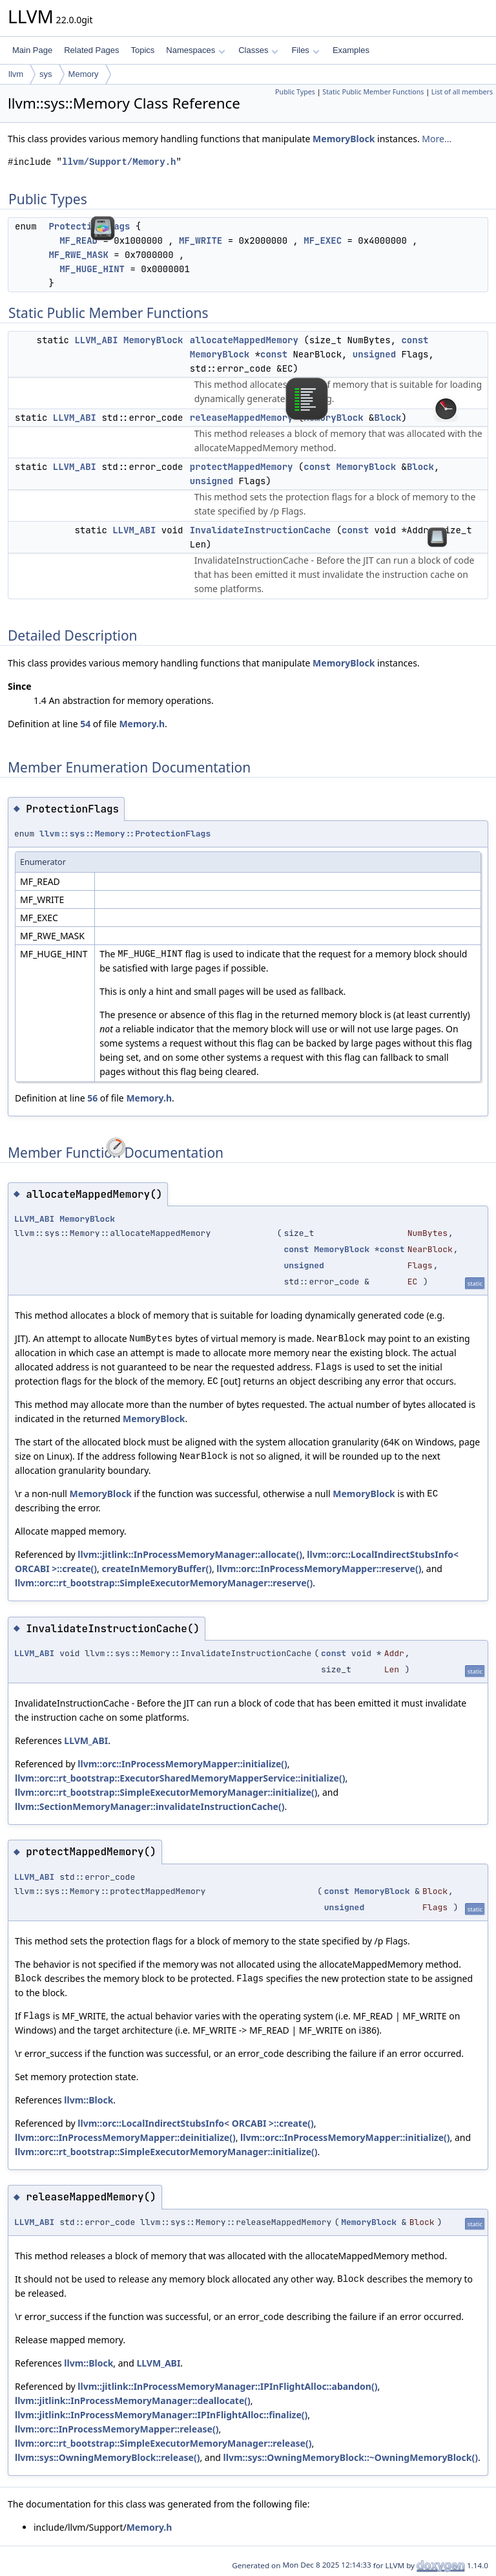  What do you see at coordinates (437, 537) in the screenshot?
I see `access removable media or external drive` at bounding box center [437, 537].